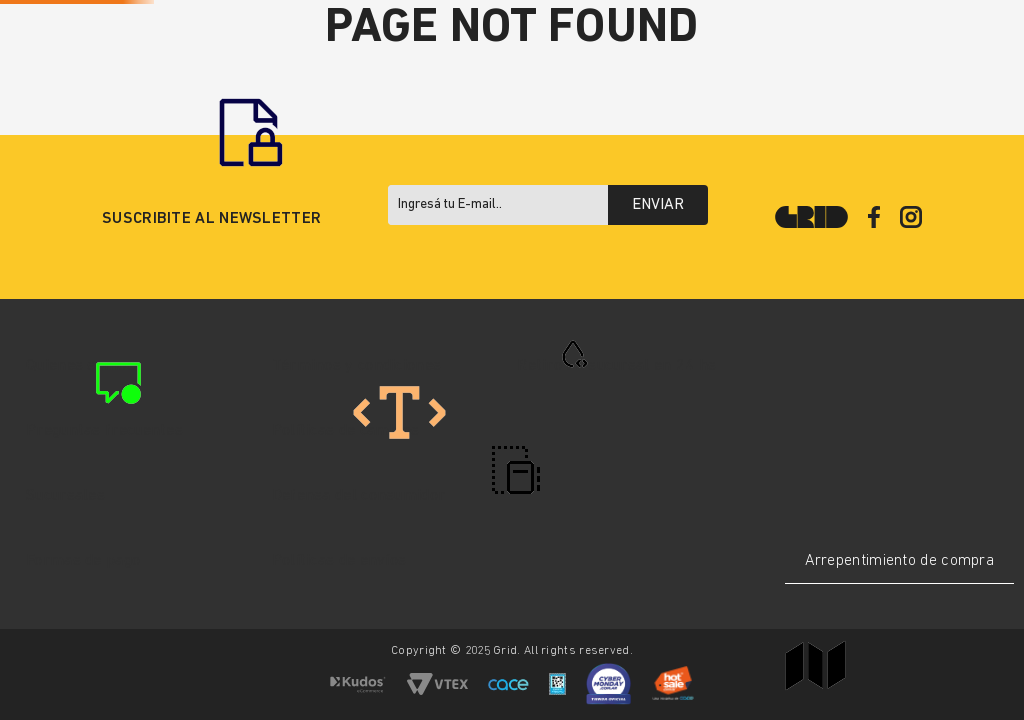 This screenshot has width=1024, height=720. I want to click on open map view, so click(815, 665).